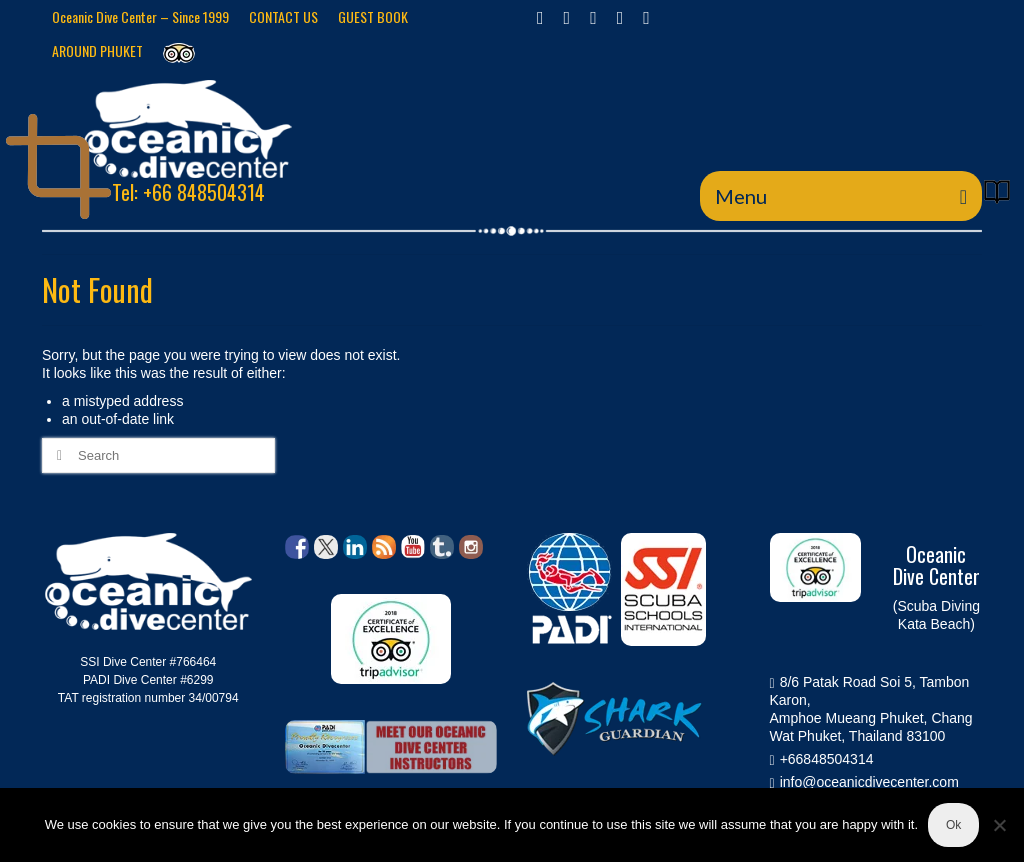 This screenshot has width=1024, height=862. I want to click on crop or resize an image, so click(58, 166).